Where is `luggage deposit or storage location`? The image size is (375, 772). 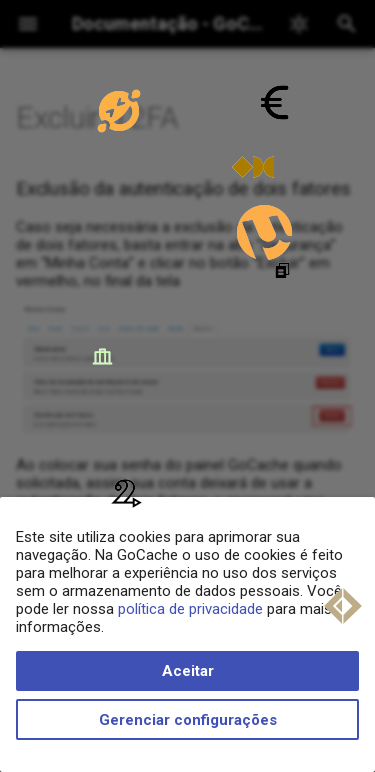
luggage deposit or storage location is located at coordinates (102, 356).